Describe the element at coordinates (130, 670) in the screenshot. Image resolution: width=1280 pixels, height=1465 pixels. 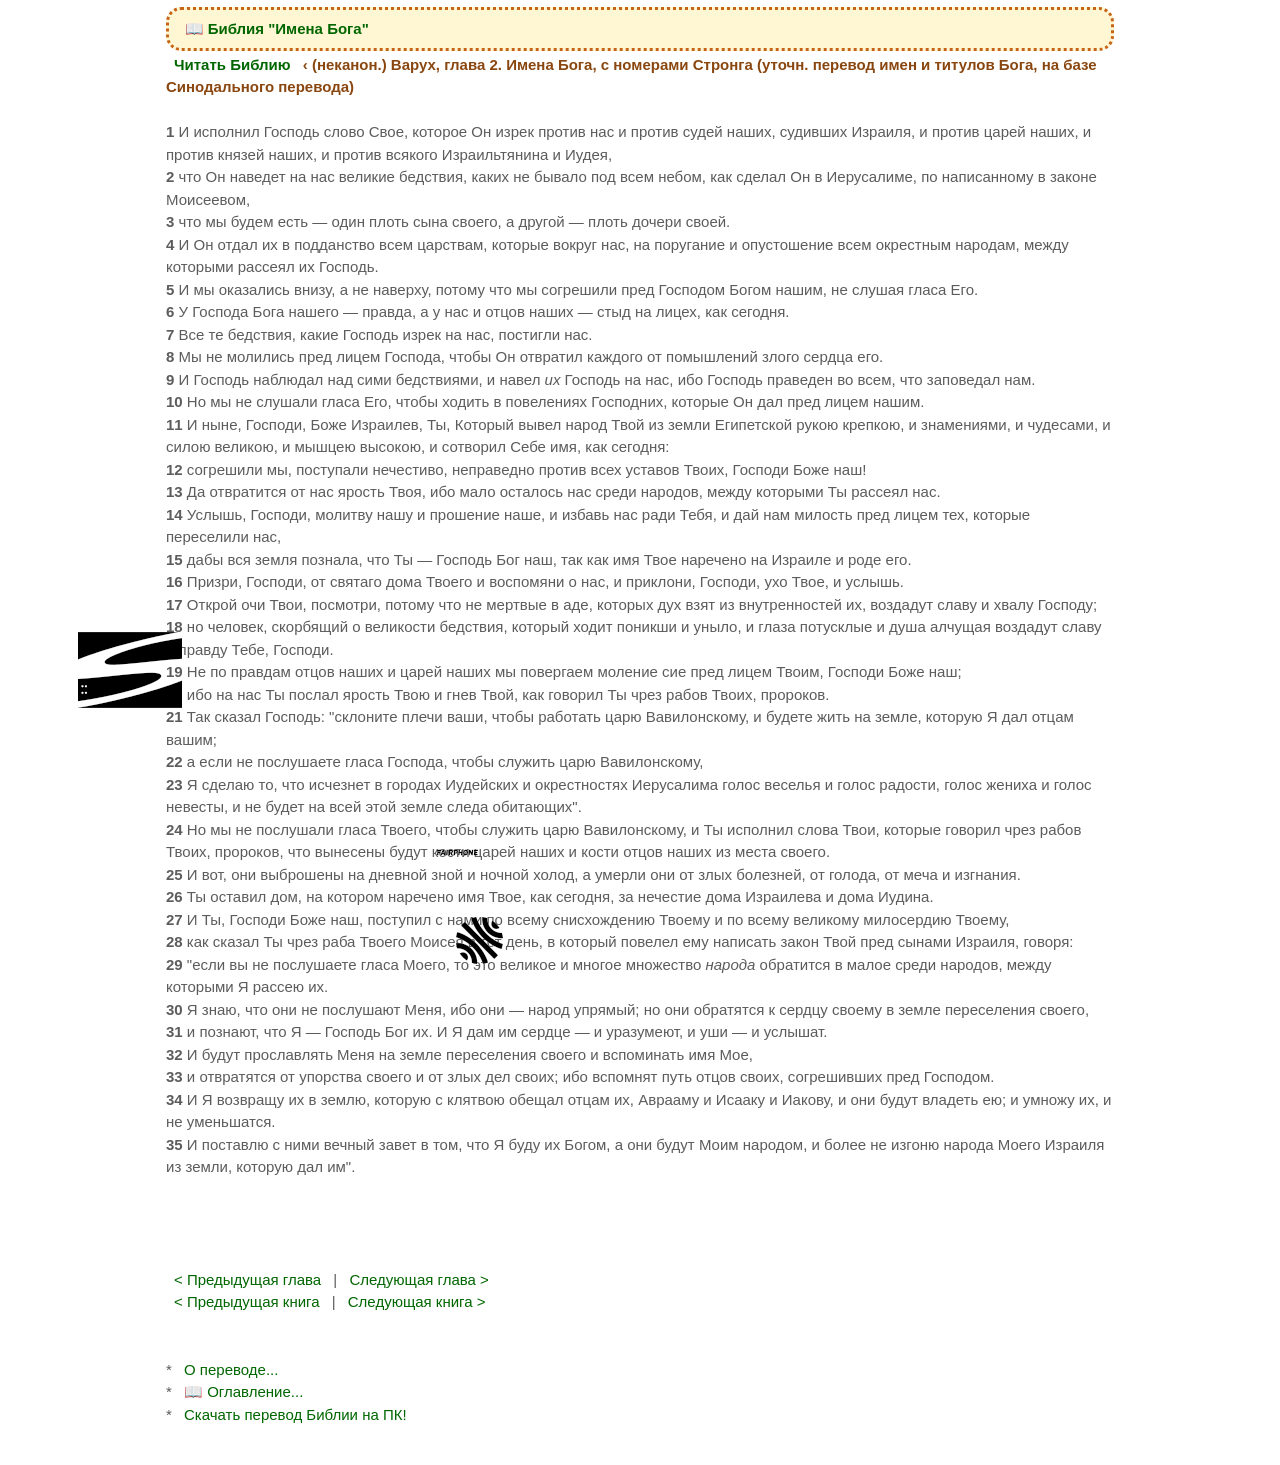
I see `apache subversion version control system logo` at that location.